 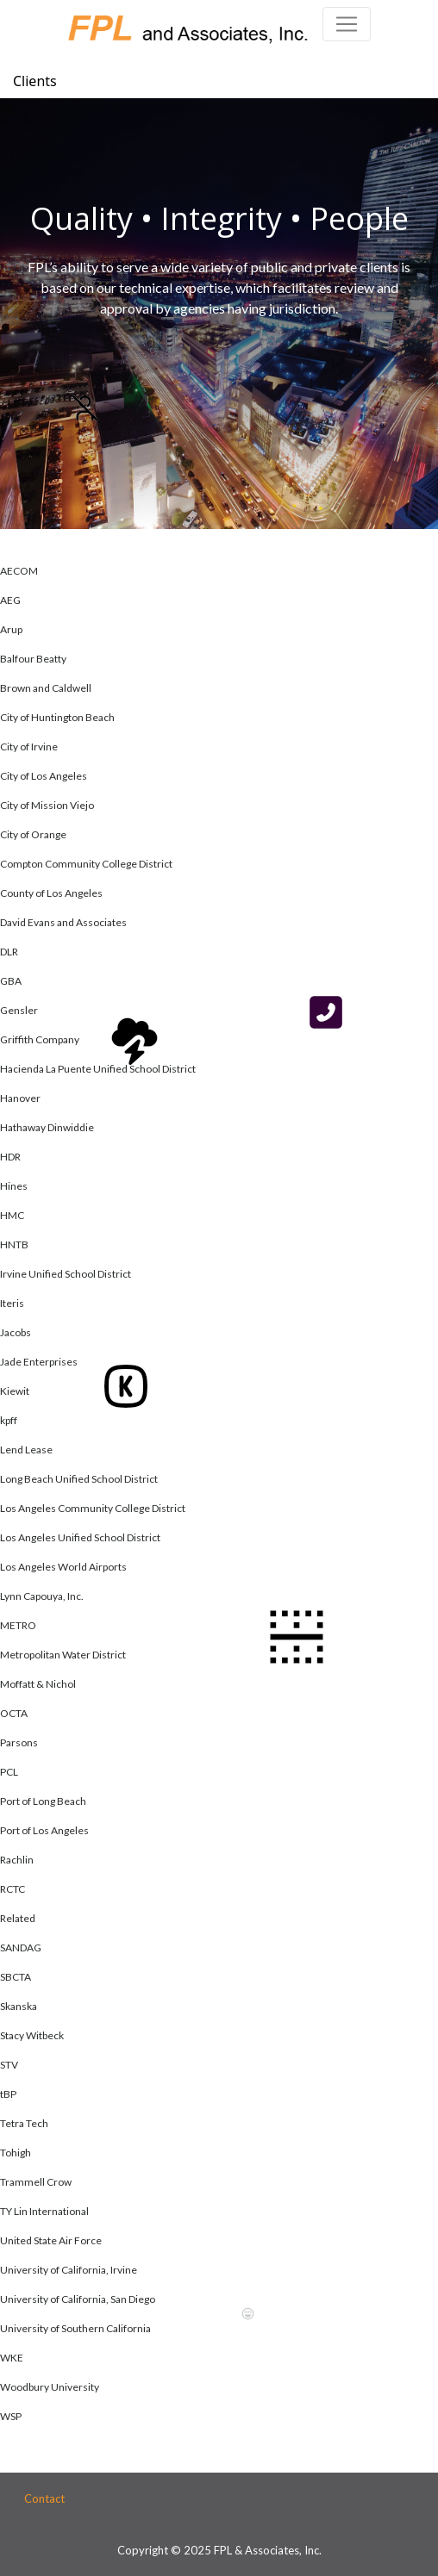 What do you see at coordinates (247, 2313) in the screenshot?
I see `add a laughing emoji reaction` at bounding box center [247, 2313].